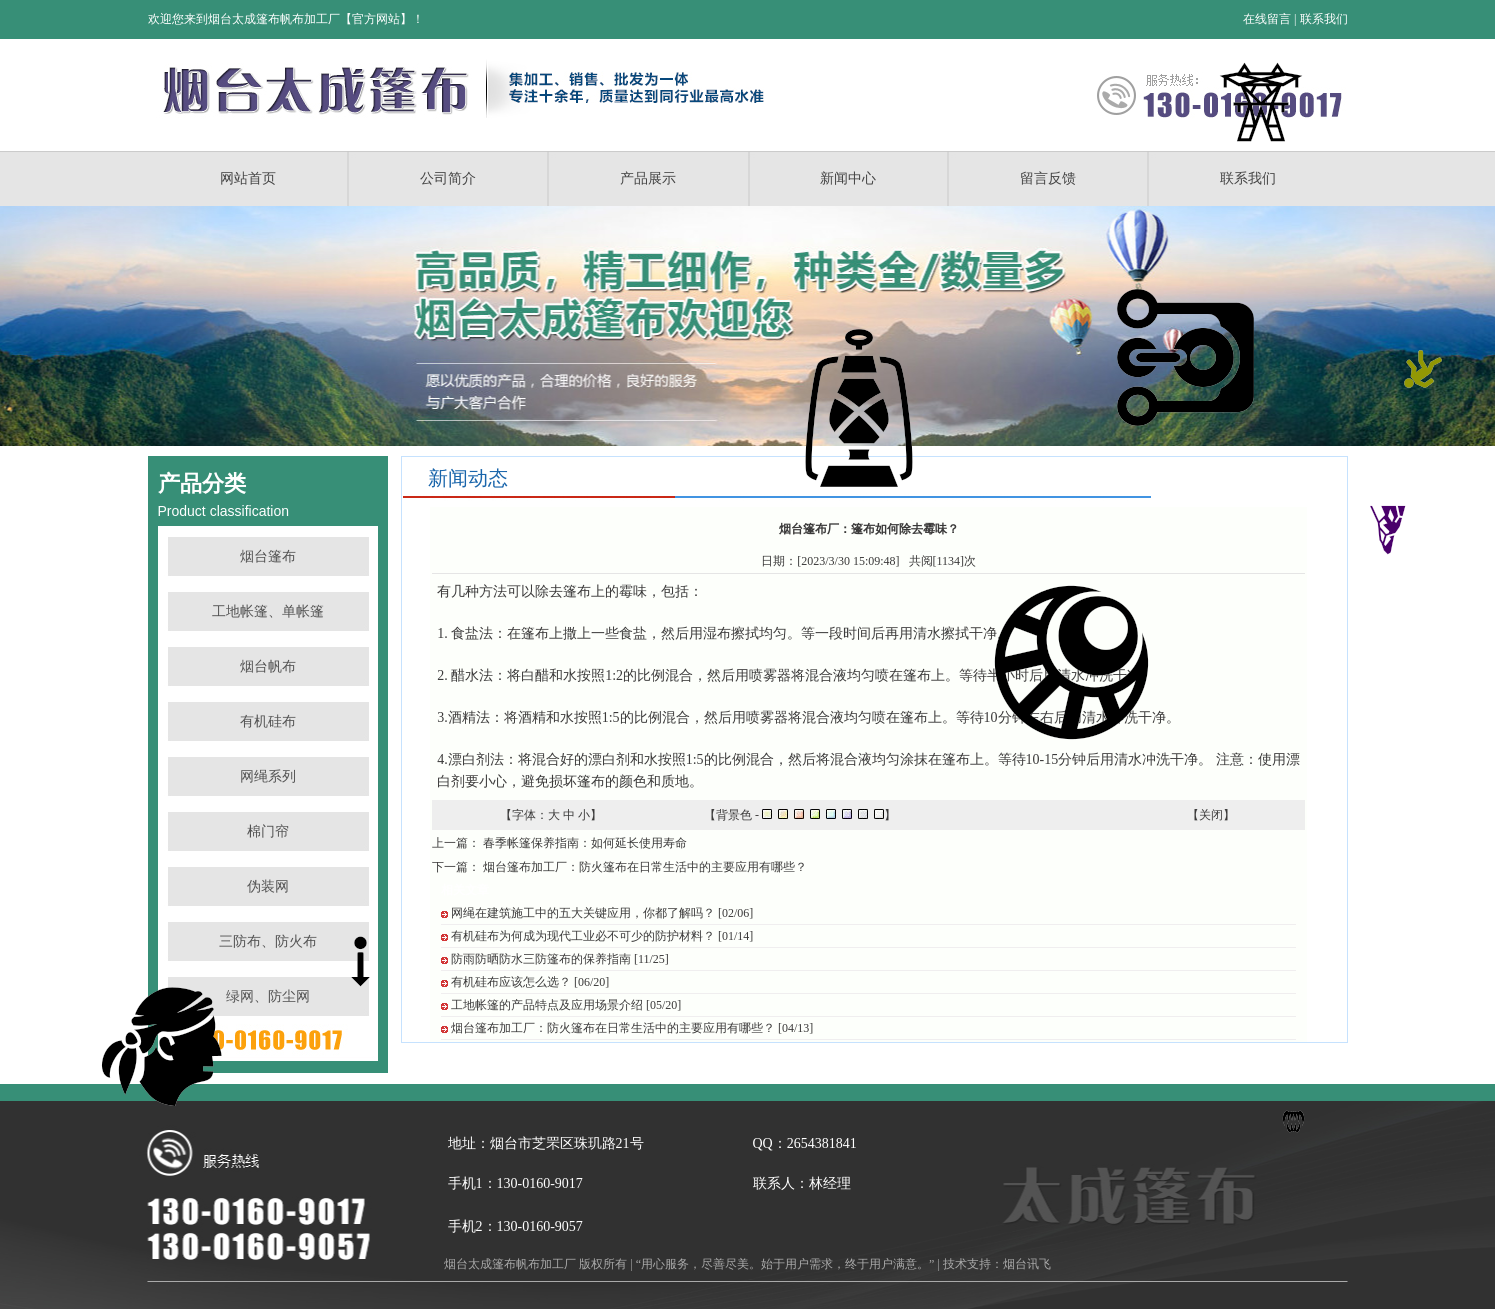  I want to click on indicates a fall hazard or danger zone, so click(1423, 369).